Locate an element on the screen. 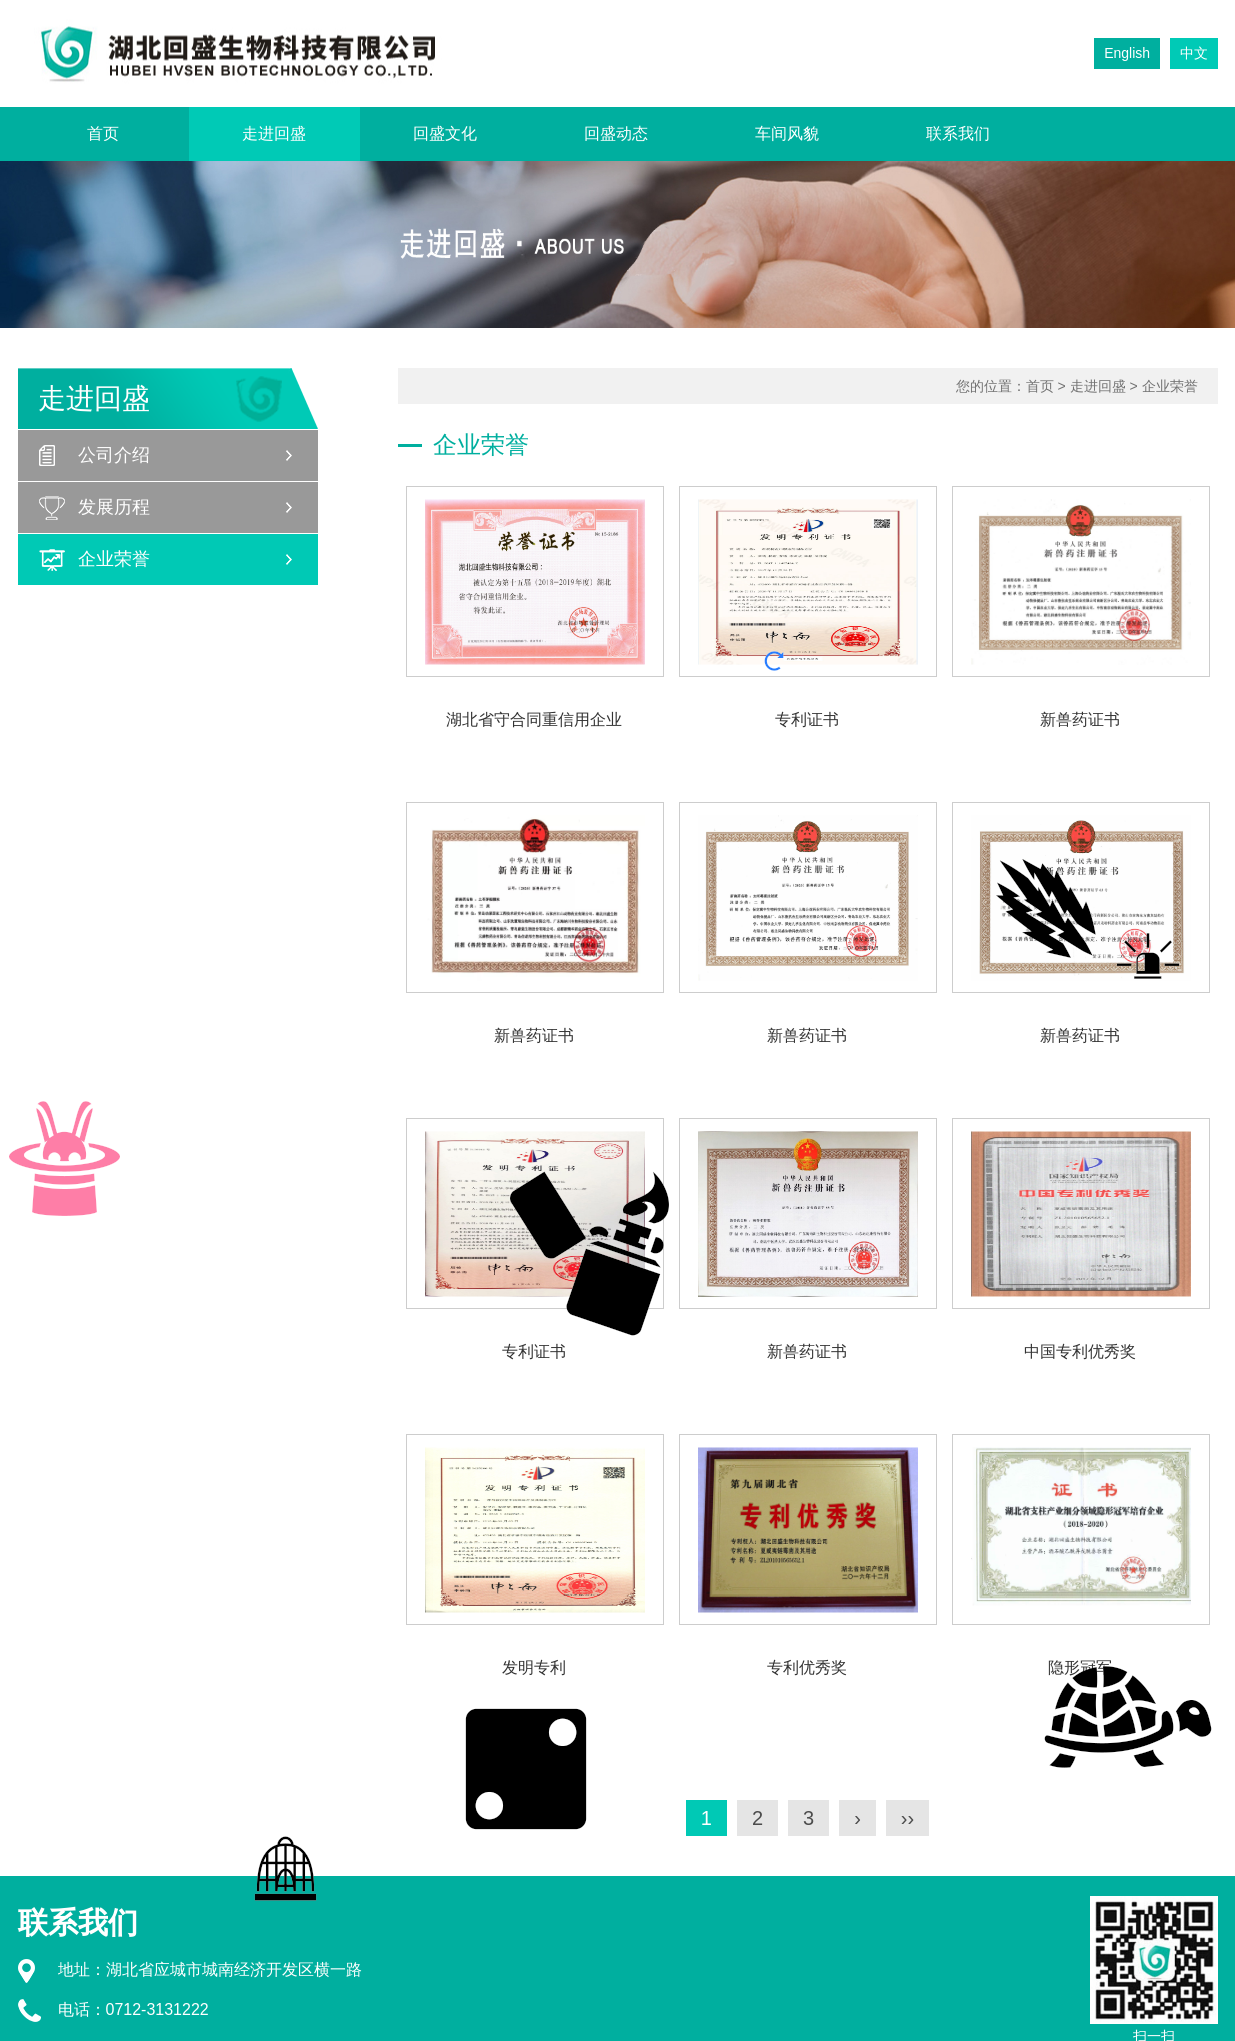 Image resolution: width=1235 pixels, height=2041 pixels. lightning attack or electric slash ability is located at coordinates (1046, 907).